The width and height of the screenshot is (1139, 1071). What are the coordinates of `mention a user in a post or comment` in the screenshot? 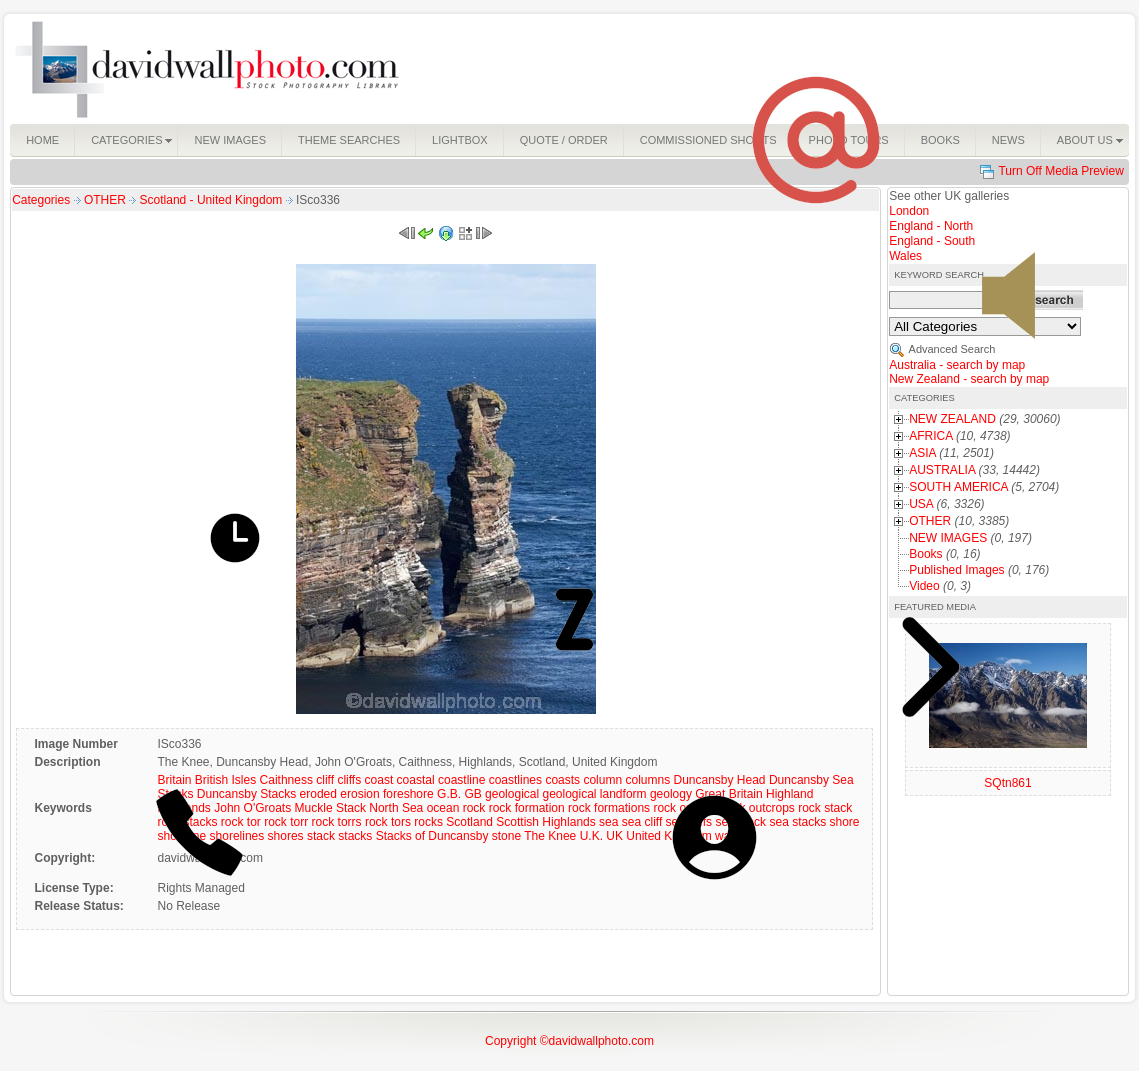 It's located at (816, 140).